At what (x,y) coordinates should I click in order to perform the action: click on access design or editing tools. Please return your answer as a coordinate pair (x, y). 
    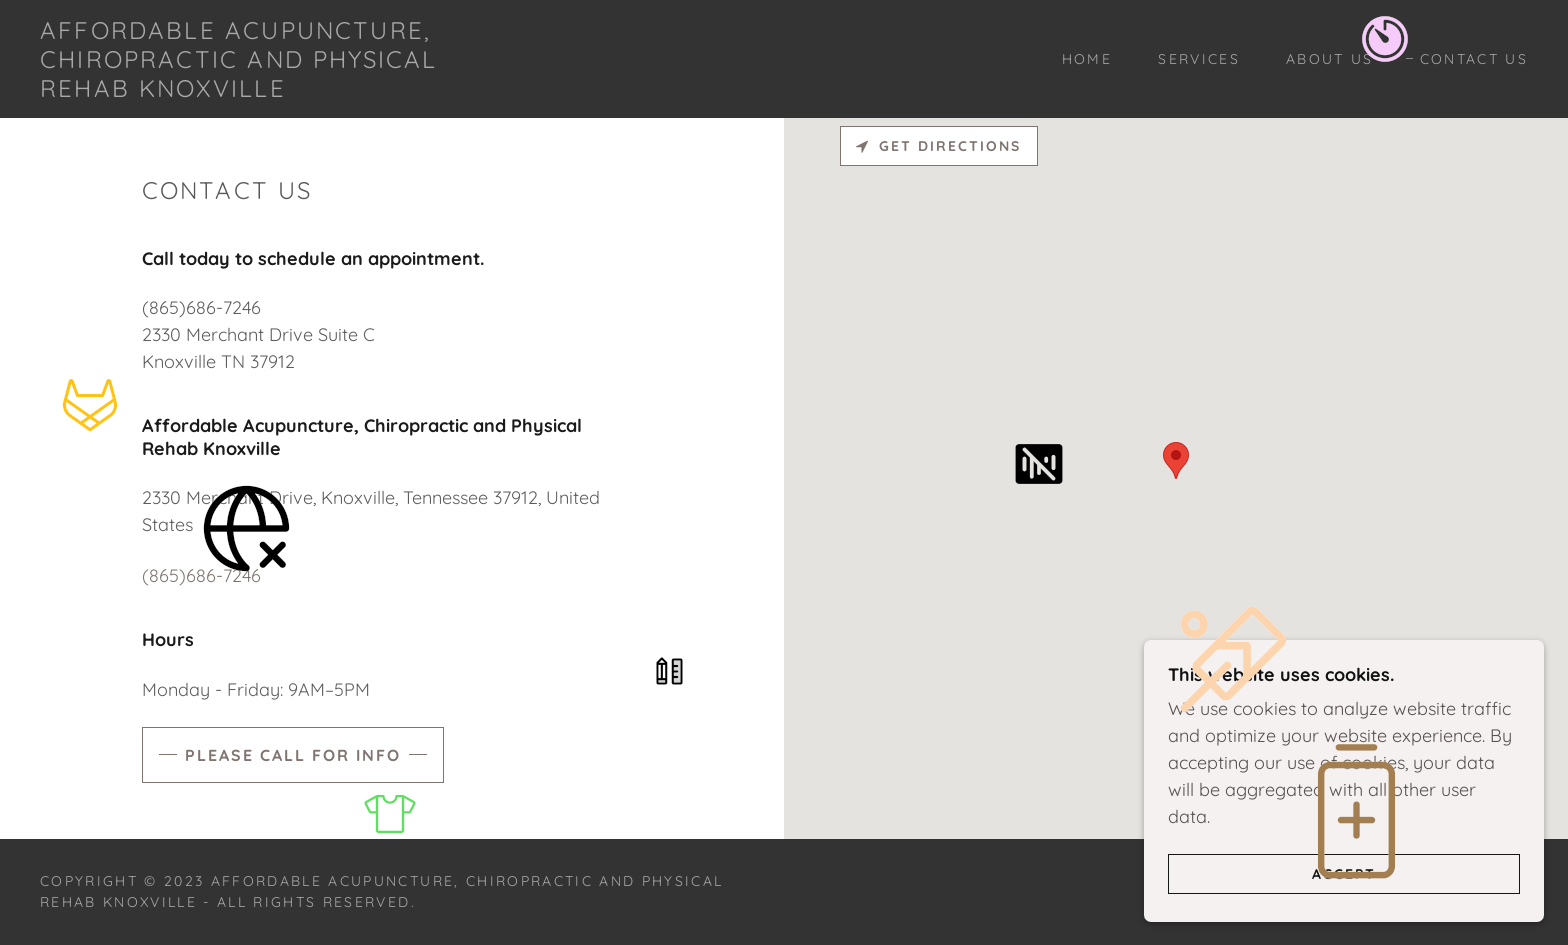
    Looking at the image, I should click on (669, 671).